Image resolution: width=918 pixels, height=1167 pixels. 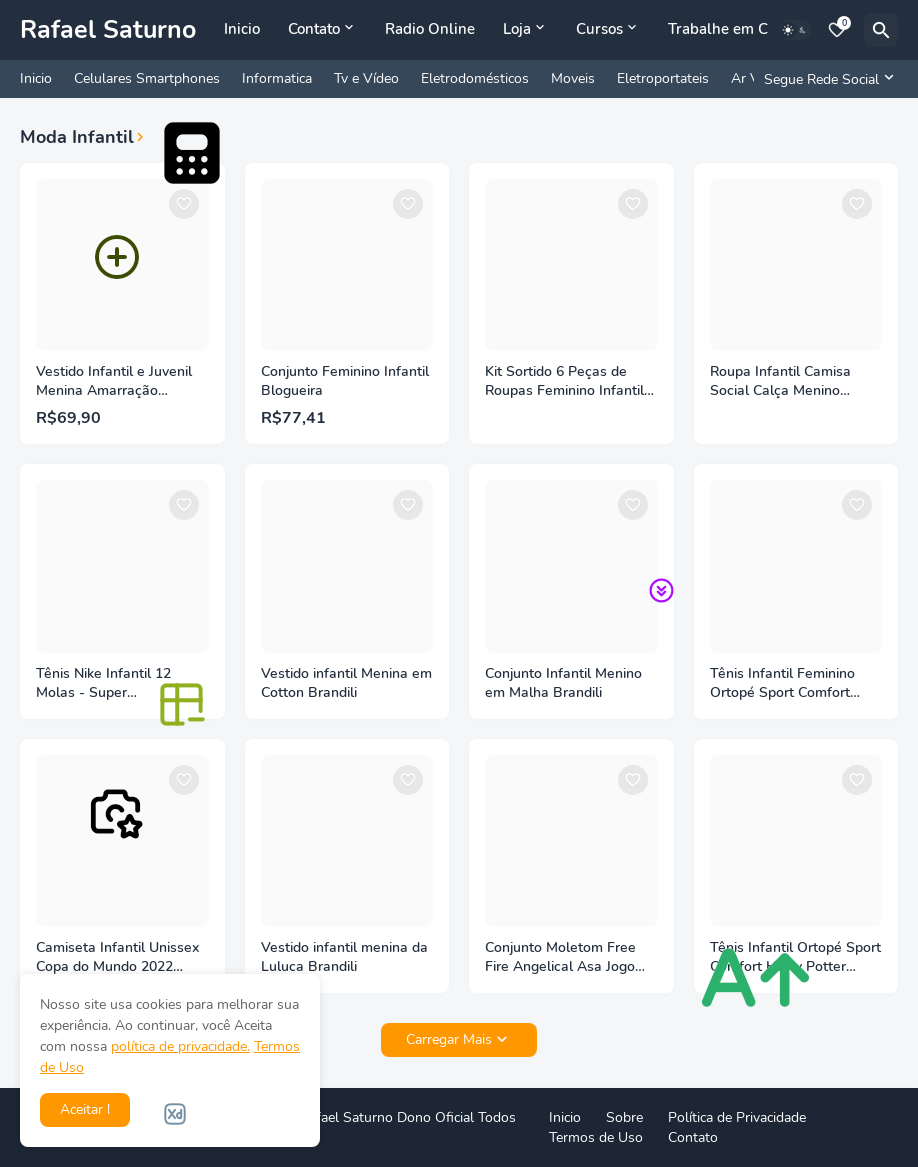 What do you see at coordinates (661, 590) in the screenshot?
I see `scroll down or view more content` at bounding box center [661, 590].